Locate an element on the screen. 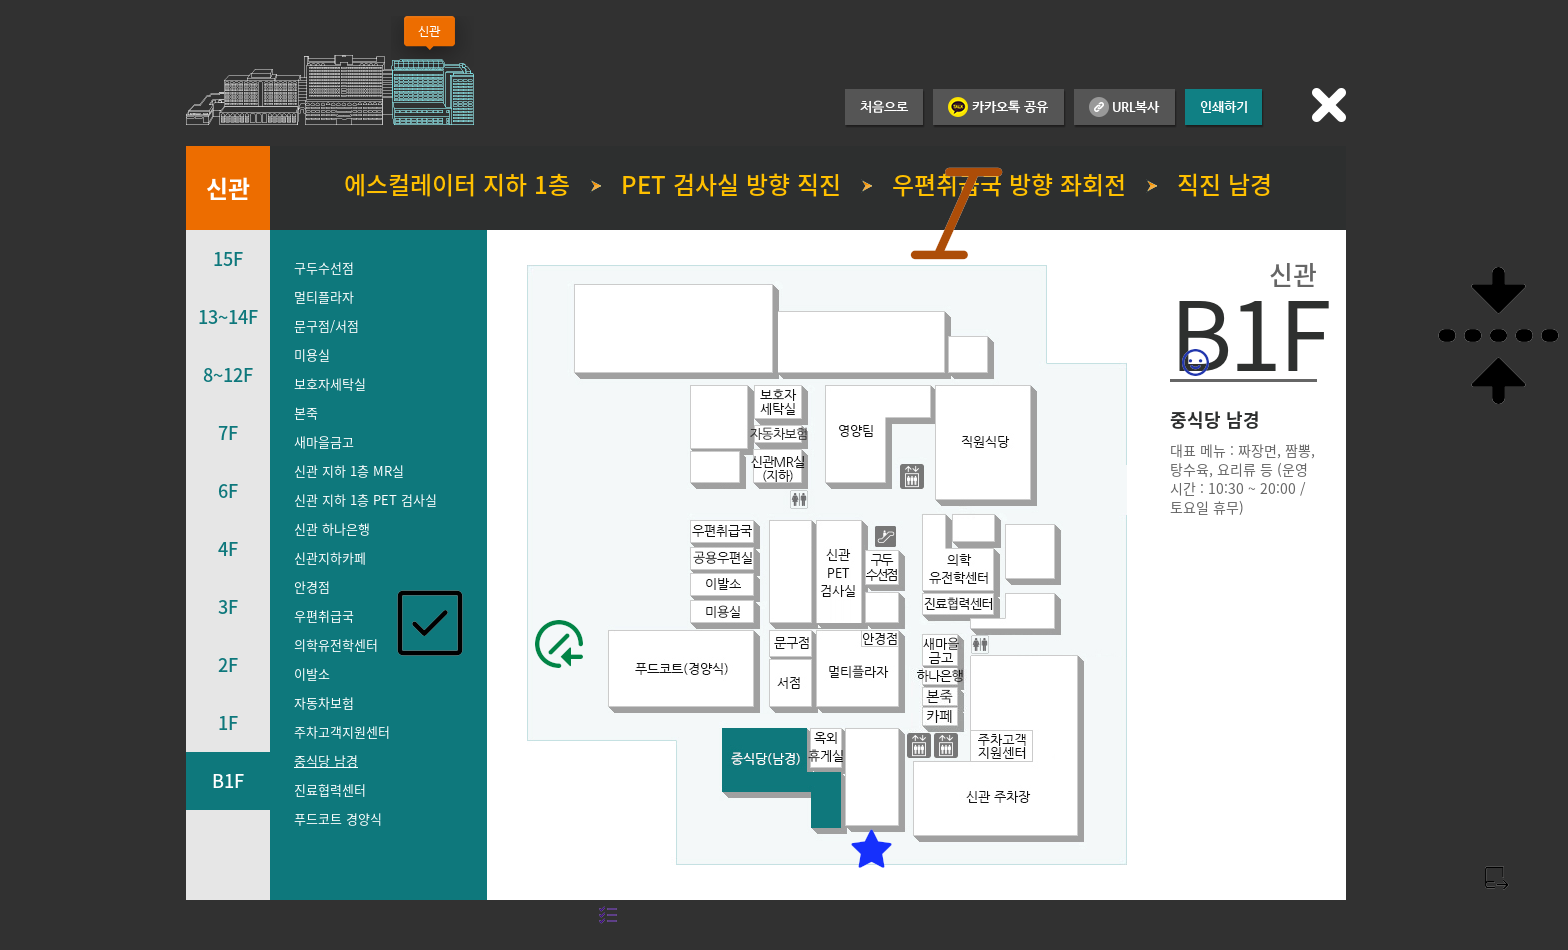  add emoji or reaction to content is located at coordinates (1195, 362).